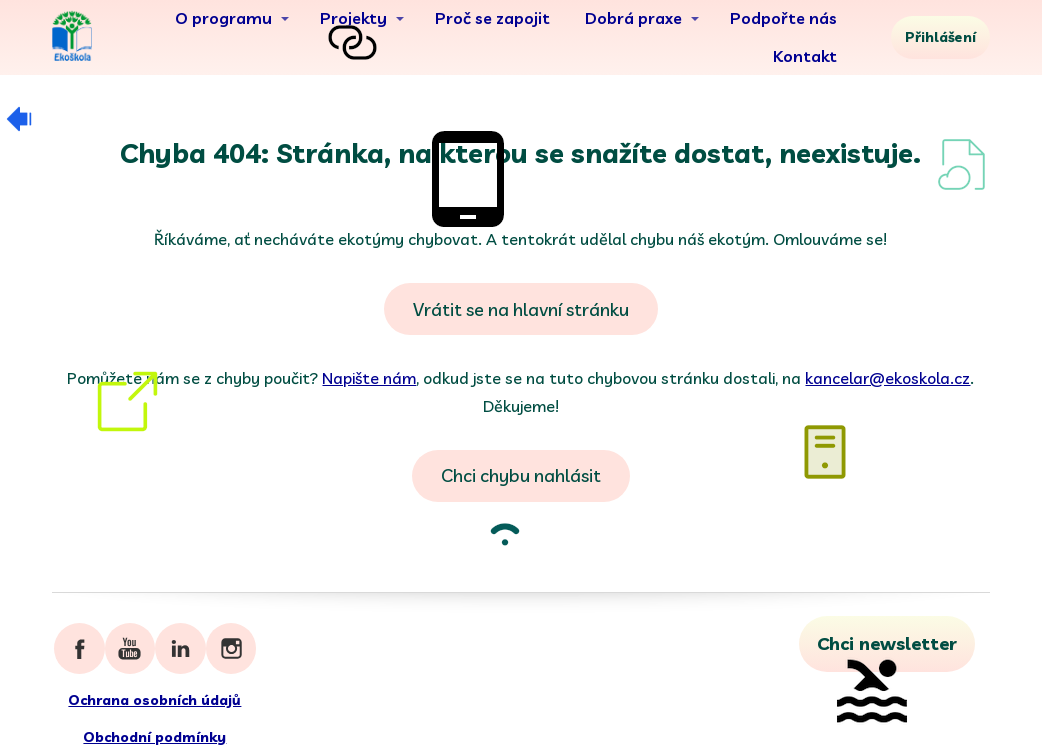  I want to click on view pool or swimming amenities, so click(872, 691).